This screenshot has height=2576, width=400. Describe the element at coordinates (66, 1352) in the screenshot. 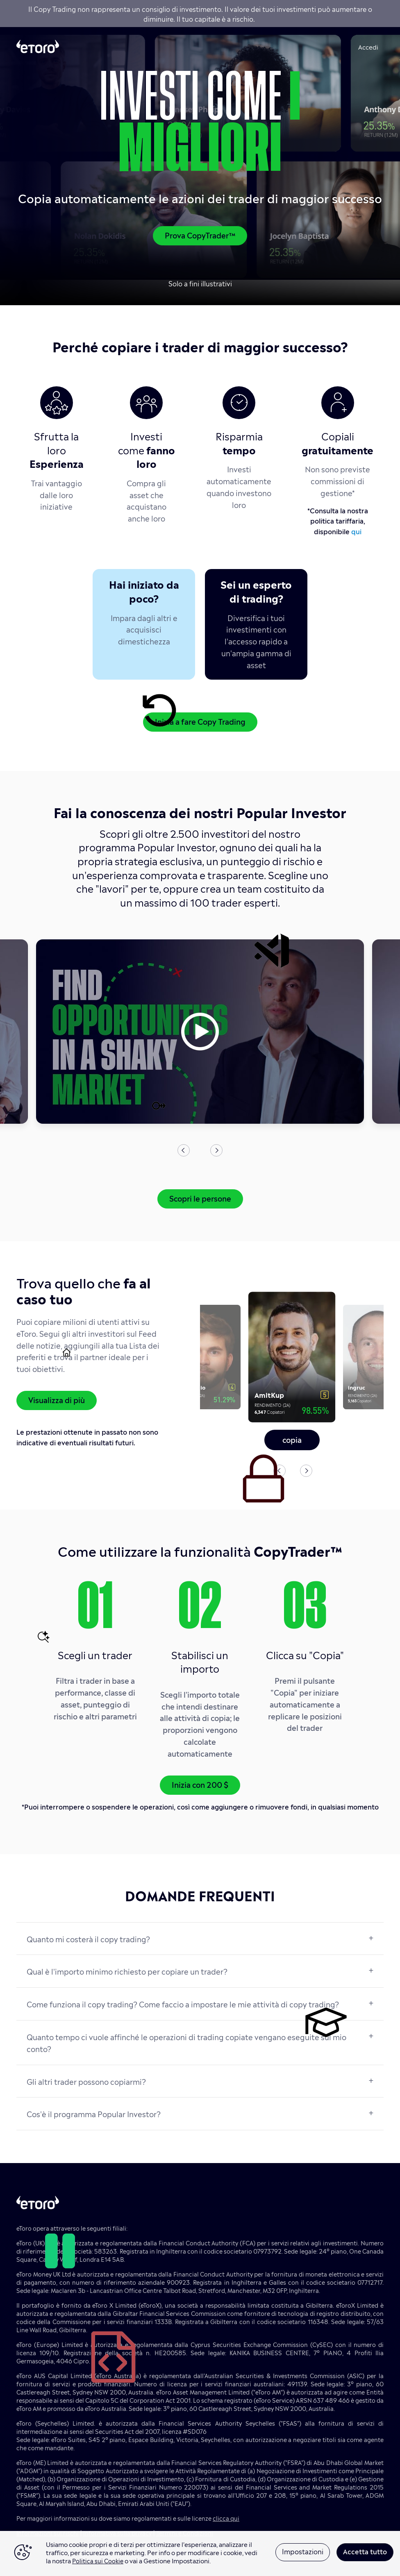

I see `navigate to home screen` at that location.